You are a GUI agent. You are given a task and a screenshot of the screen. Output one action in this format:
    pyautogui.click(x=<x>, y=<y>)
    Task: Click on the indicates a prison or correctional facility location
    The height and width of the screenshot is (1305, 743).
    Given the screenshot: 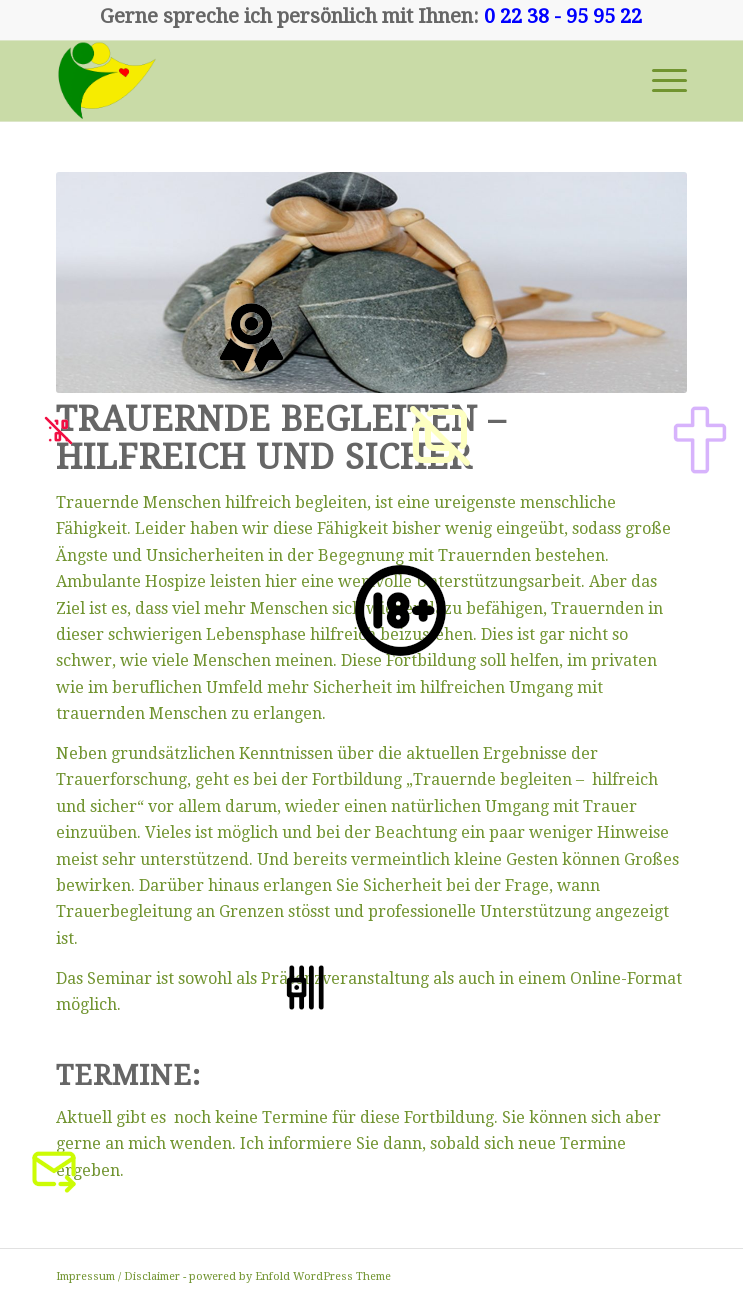 What is the action you would take?
    pyautogui.click(x=306, y=987)
    